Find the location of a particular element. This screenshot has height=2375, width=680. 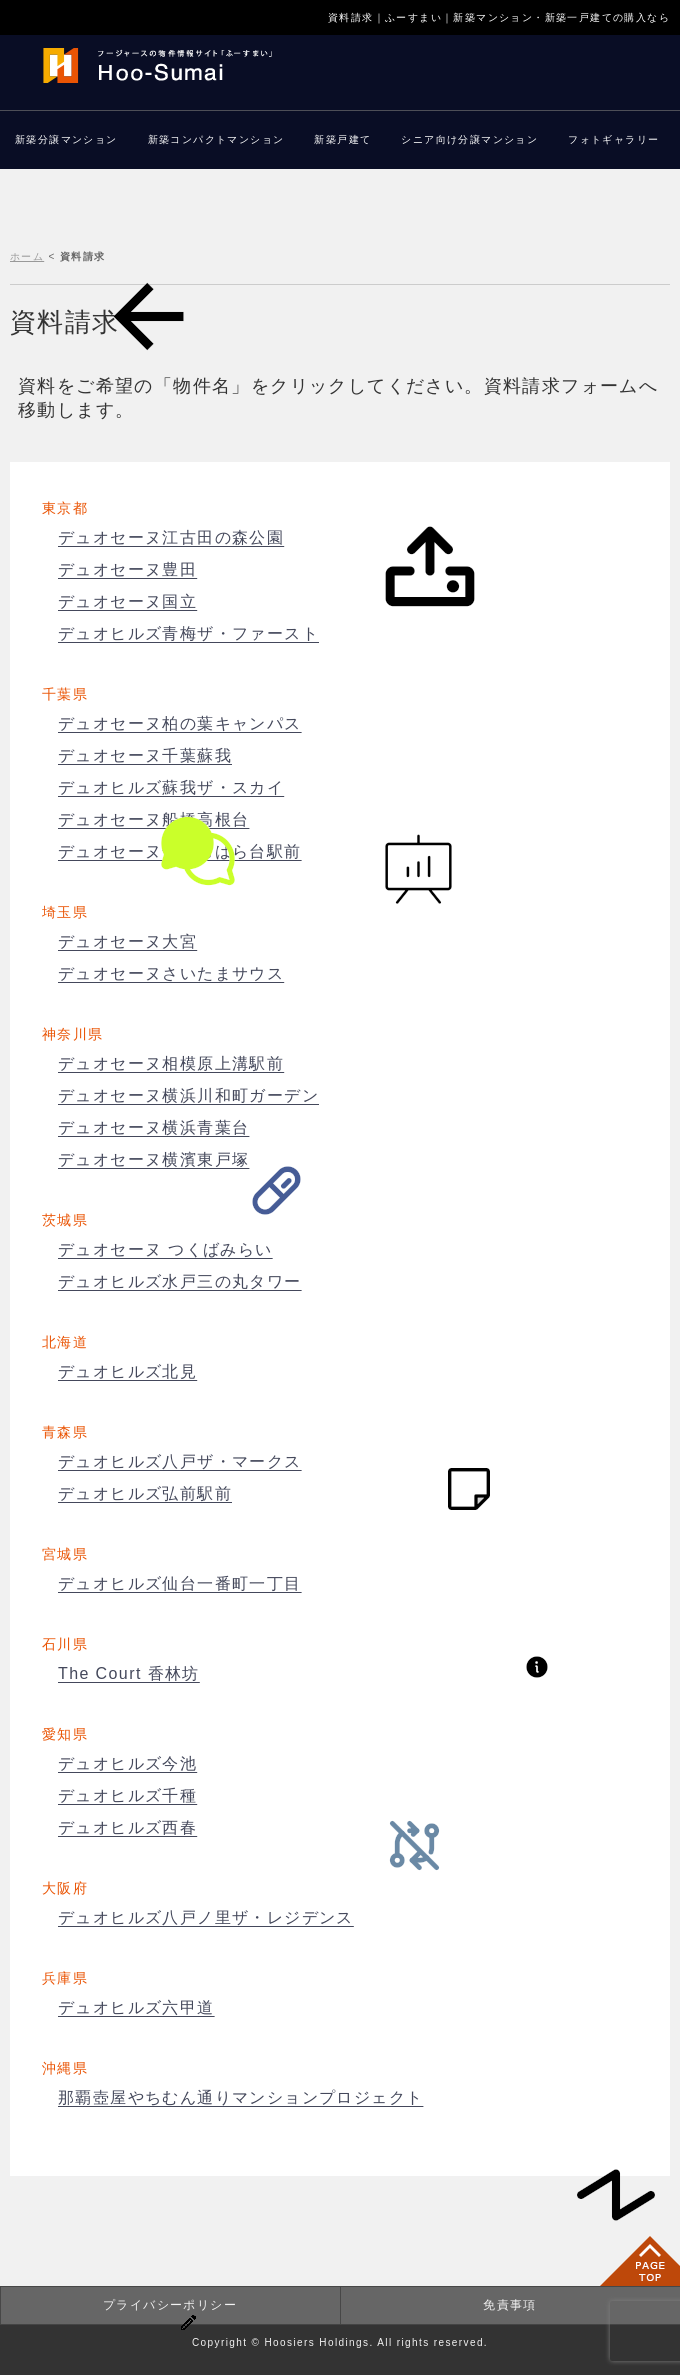

access medication reminders is located at coordinates (276, 1190).